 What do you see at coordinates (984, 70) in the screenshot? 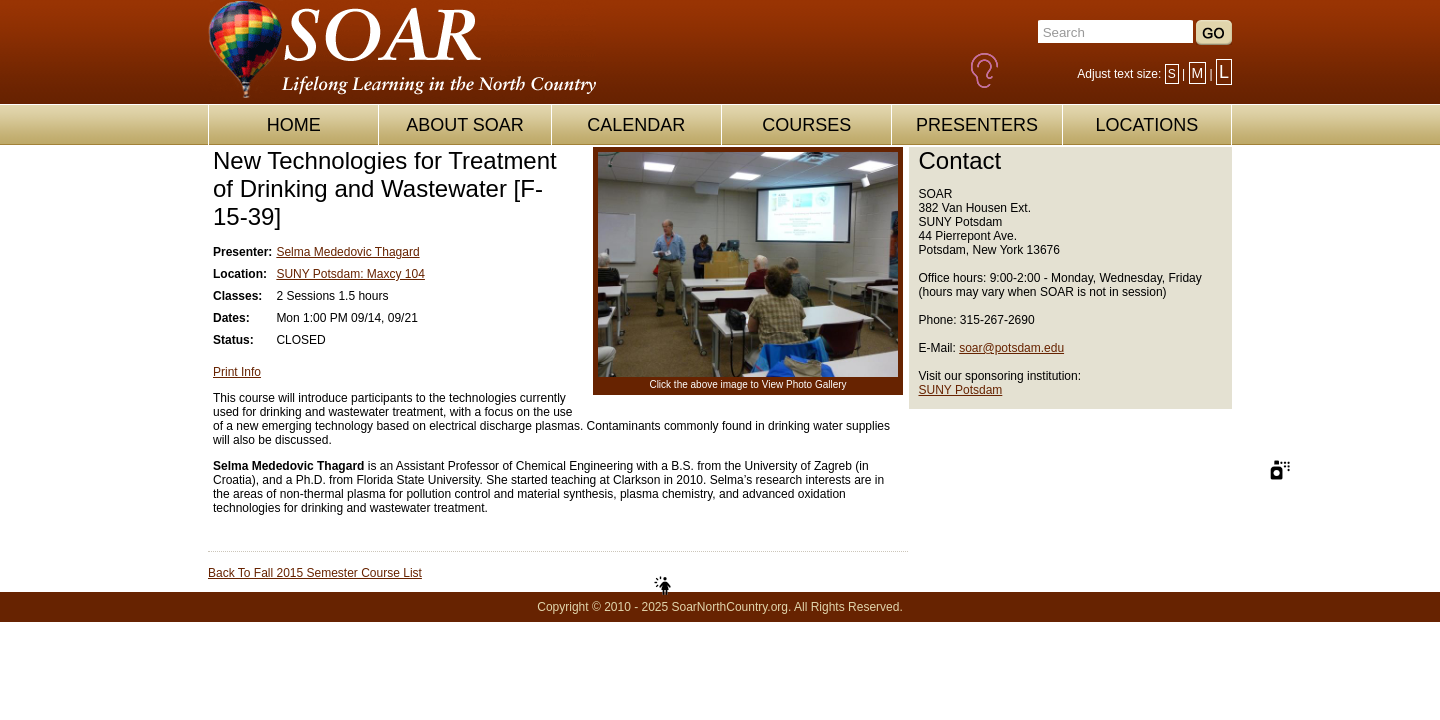
I see `access audio or sound settings` at bounding box center [984, 70].